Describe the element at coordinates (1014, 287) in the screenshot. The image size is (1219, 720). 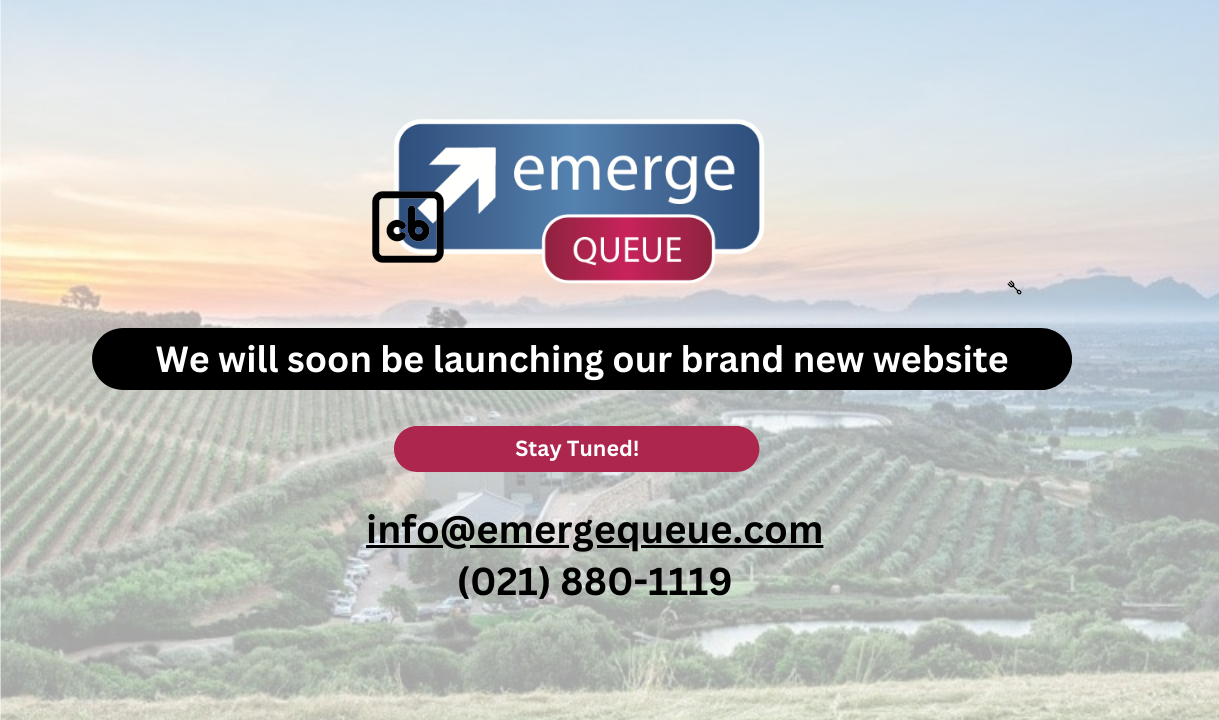
I see `access grilling or barbecue tools` at that location.